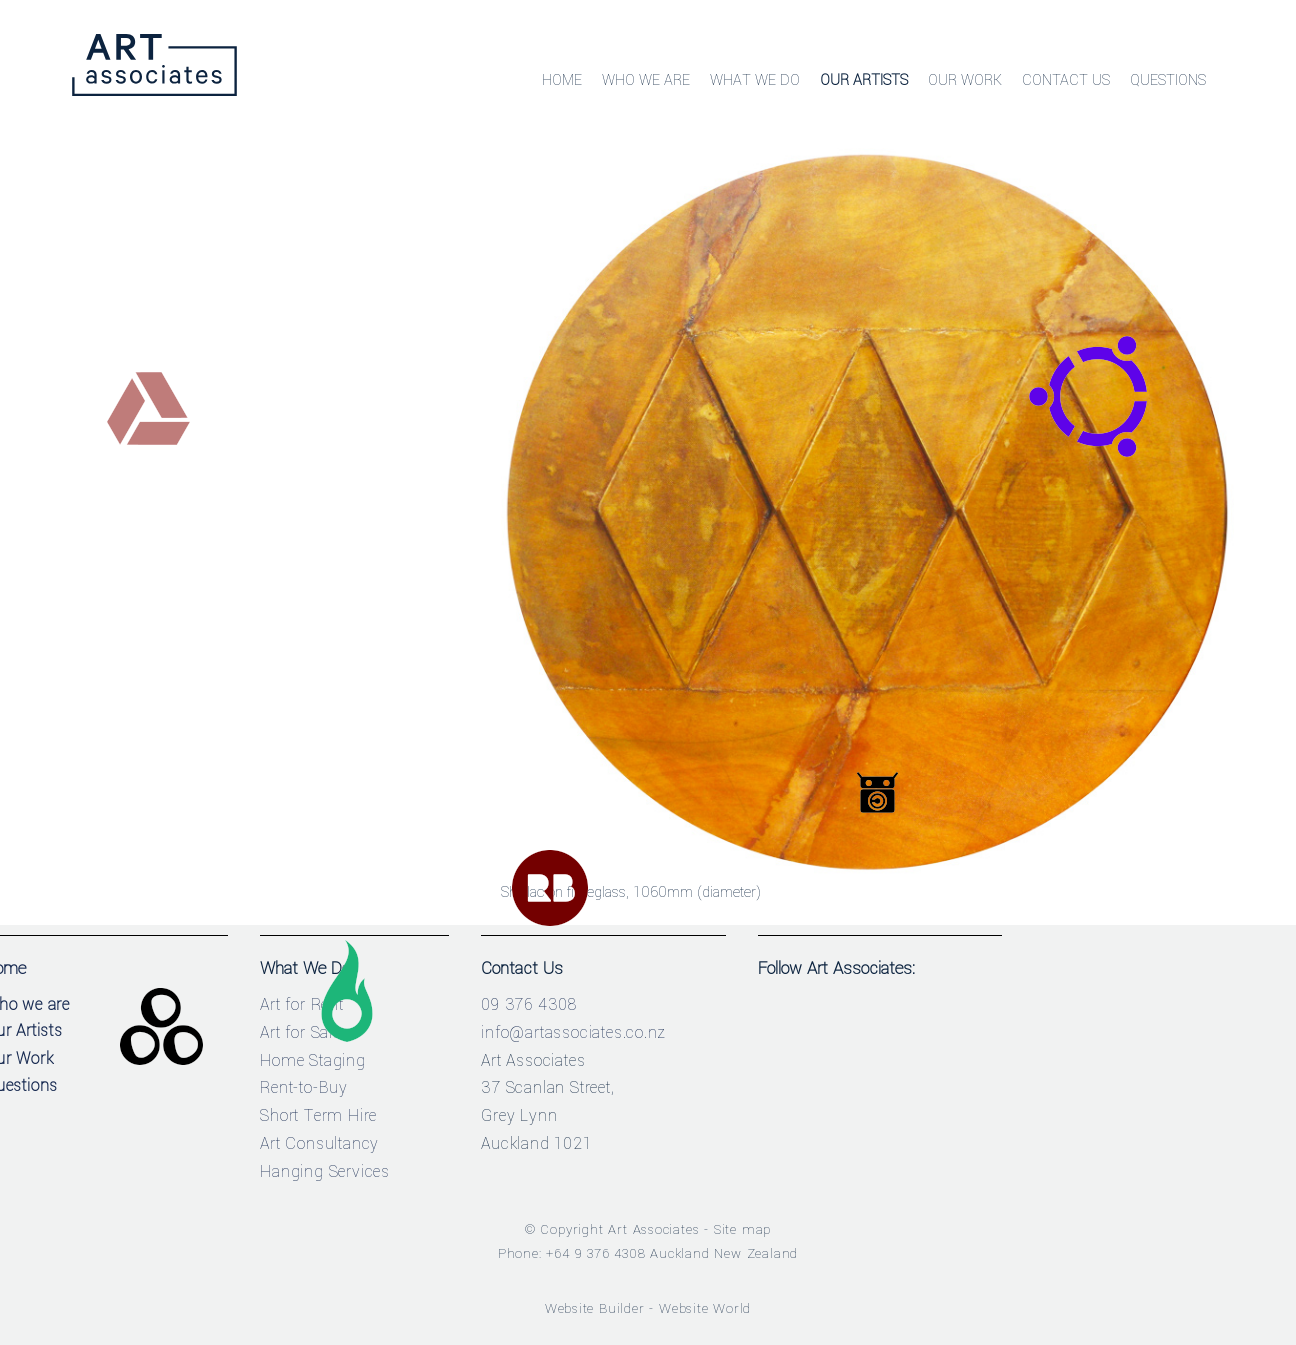 This screenshot has height=1345, width=1296. I want to click on ubuntu operating system logo, so click(1097, 396).